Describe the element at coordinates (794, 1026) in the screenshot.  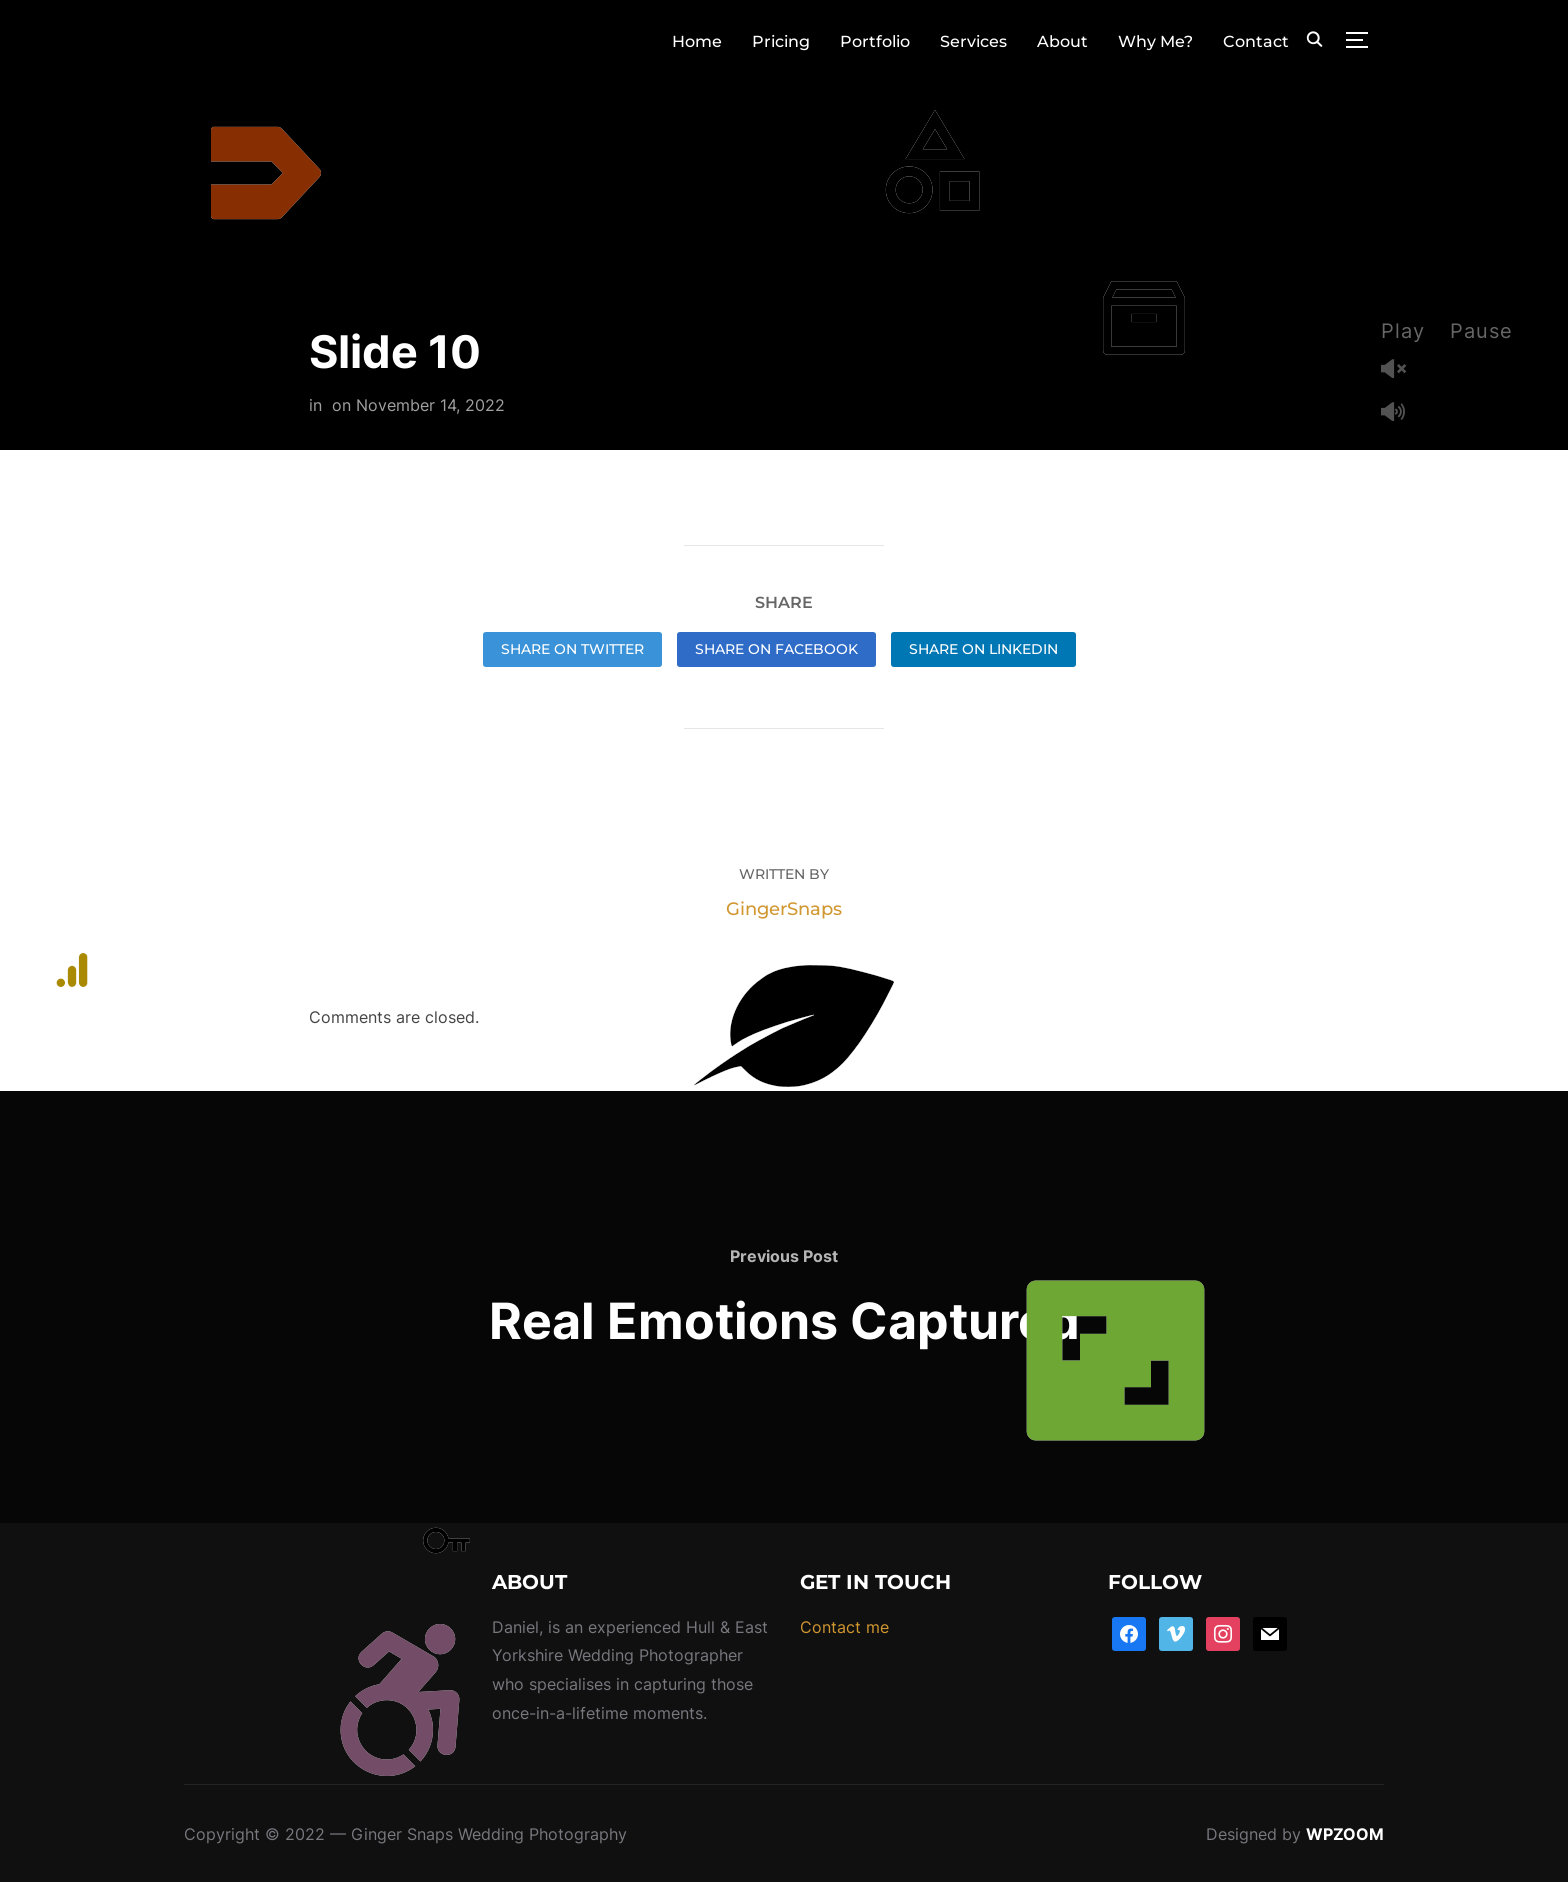
I see `chia network logo` at that location.